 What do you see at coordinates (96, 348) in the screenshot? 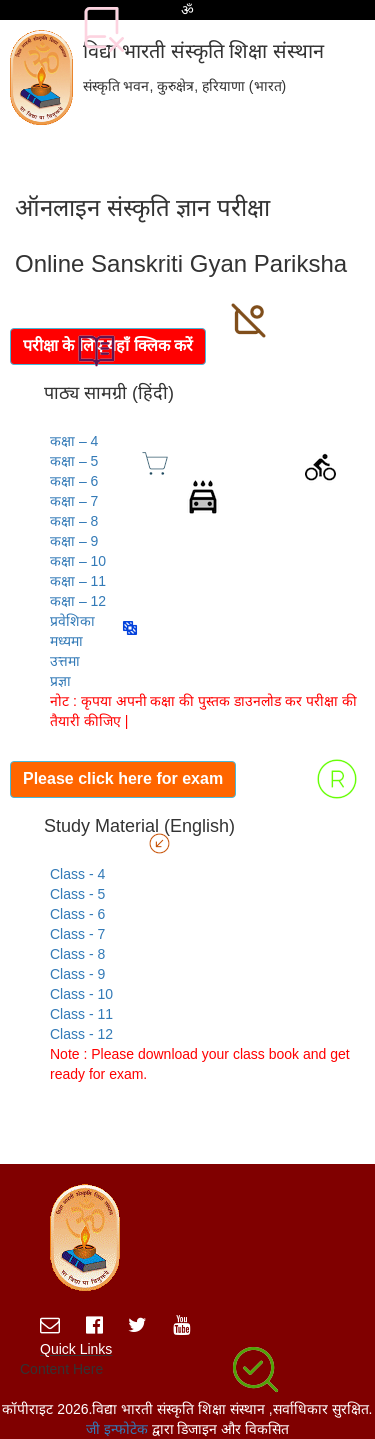
I see `open reading mode or e-reader` at bounding box center [96, 348].